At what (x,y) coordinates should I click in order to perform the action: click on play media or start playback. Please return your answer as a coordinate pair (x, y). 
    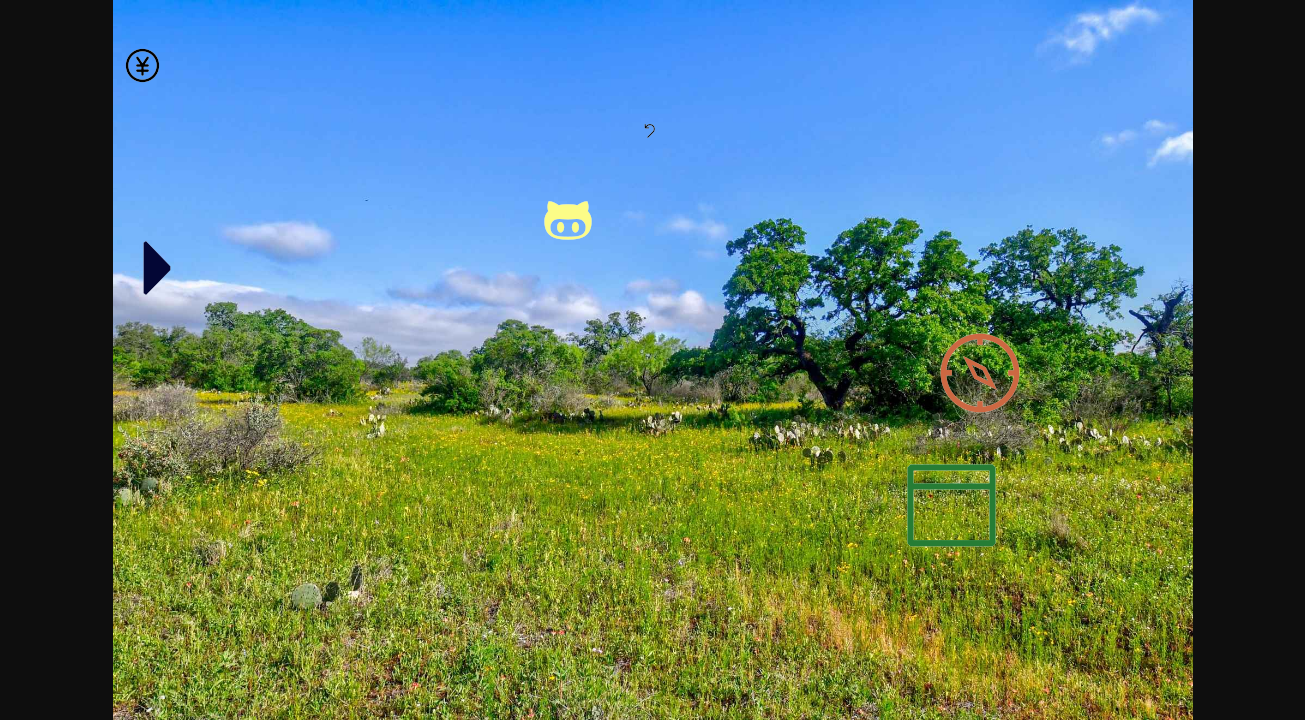
    Looking at the image, I should click on (157, 268).